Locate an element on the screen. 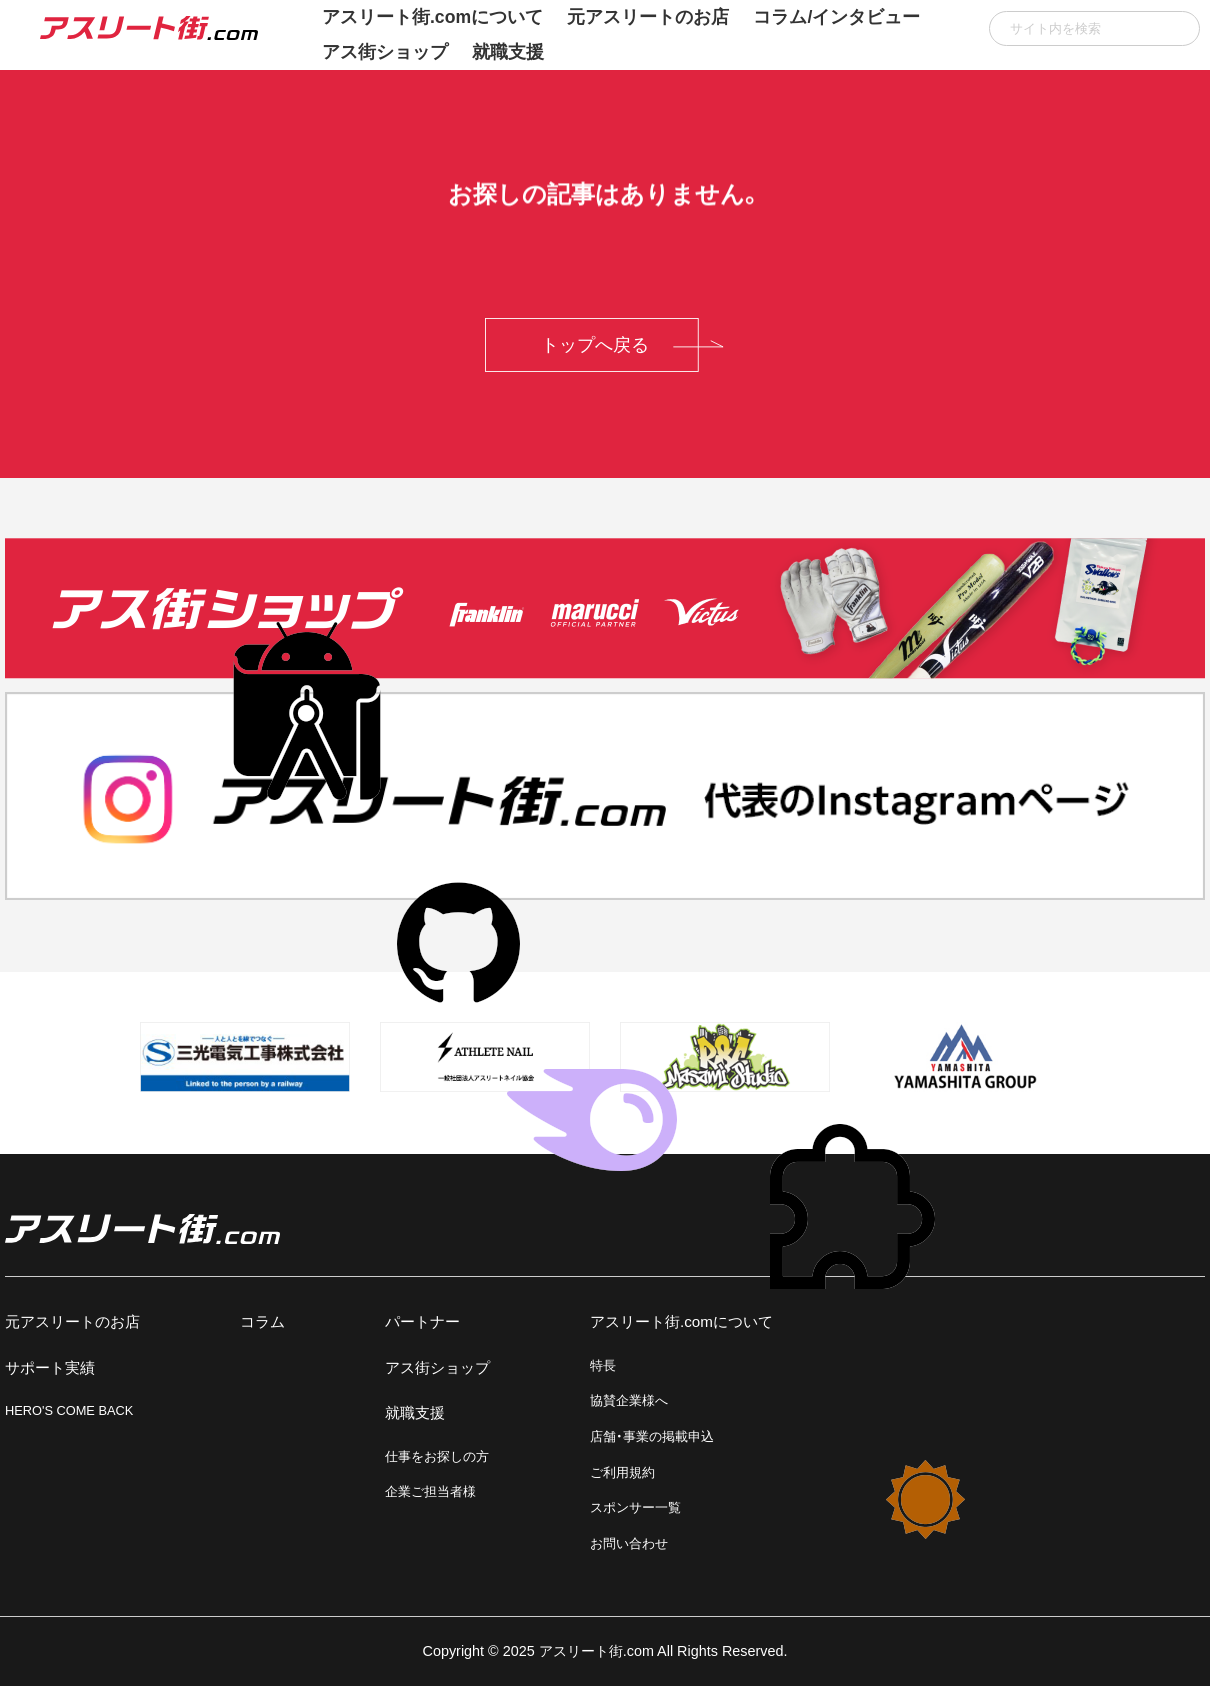  open the AccuWeather app is located at coordinates (925, 1499).